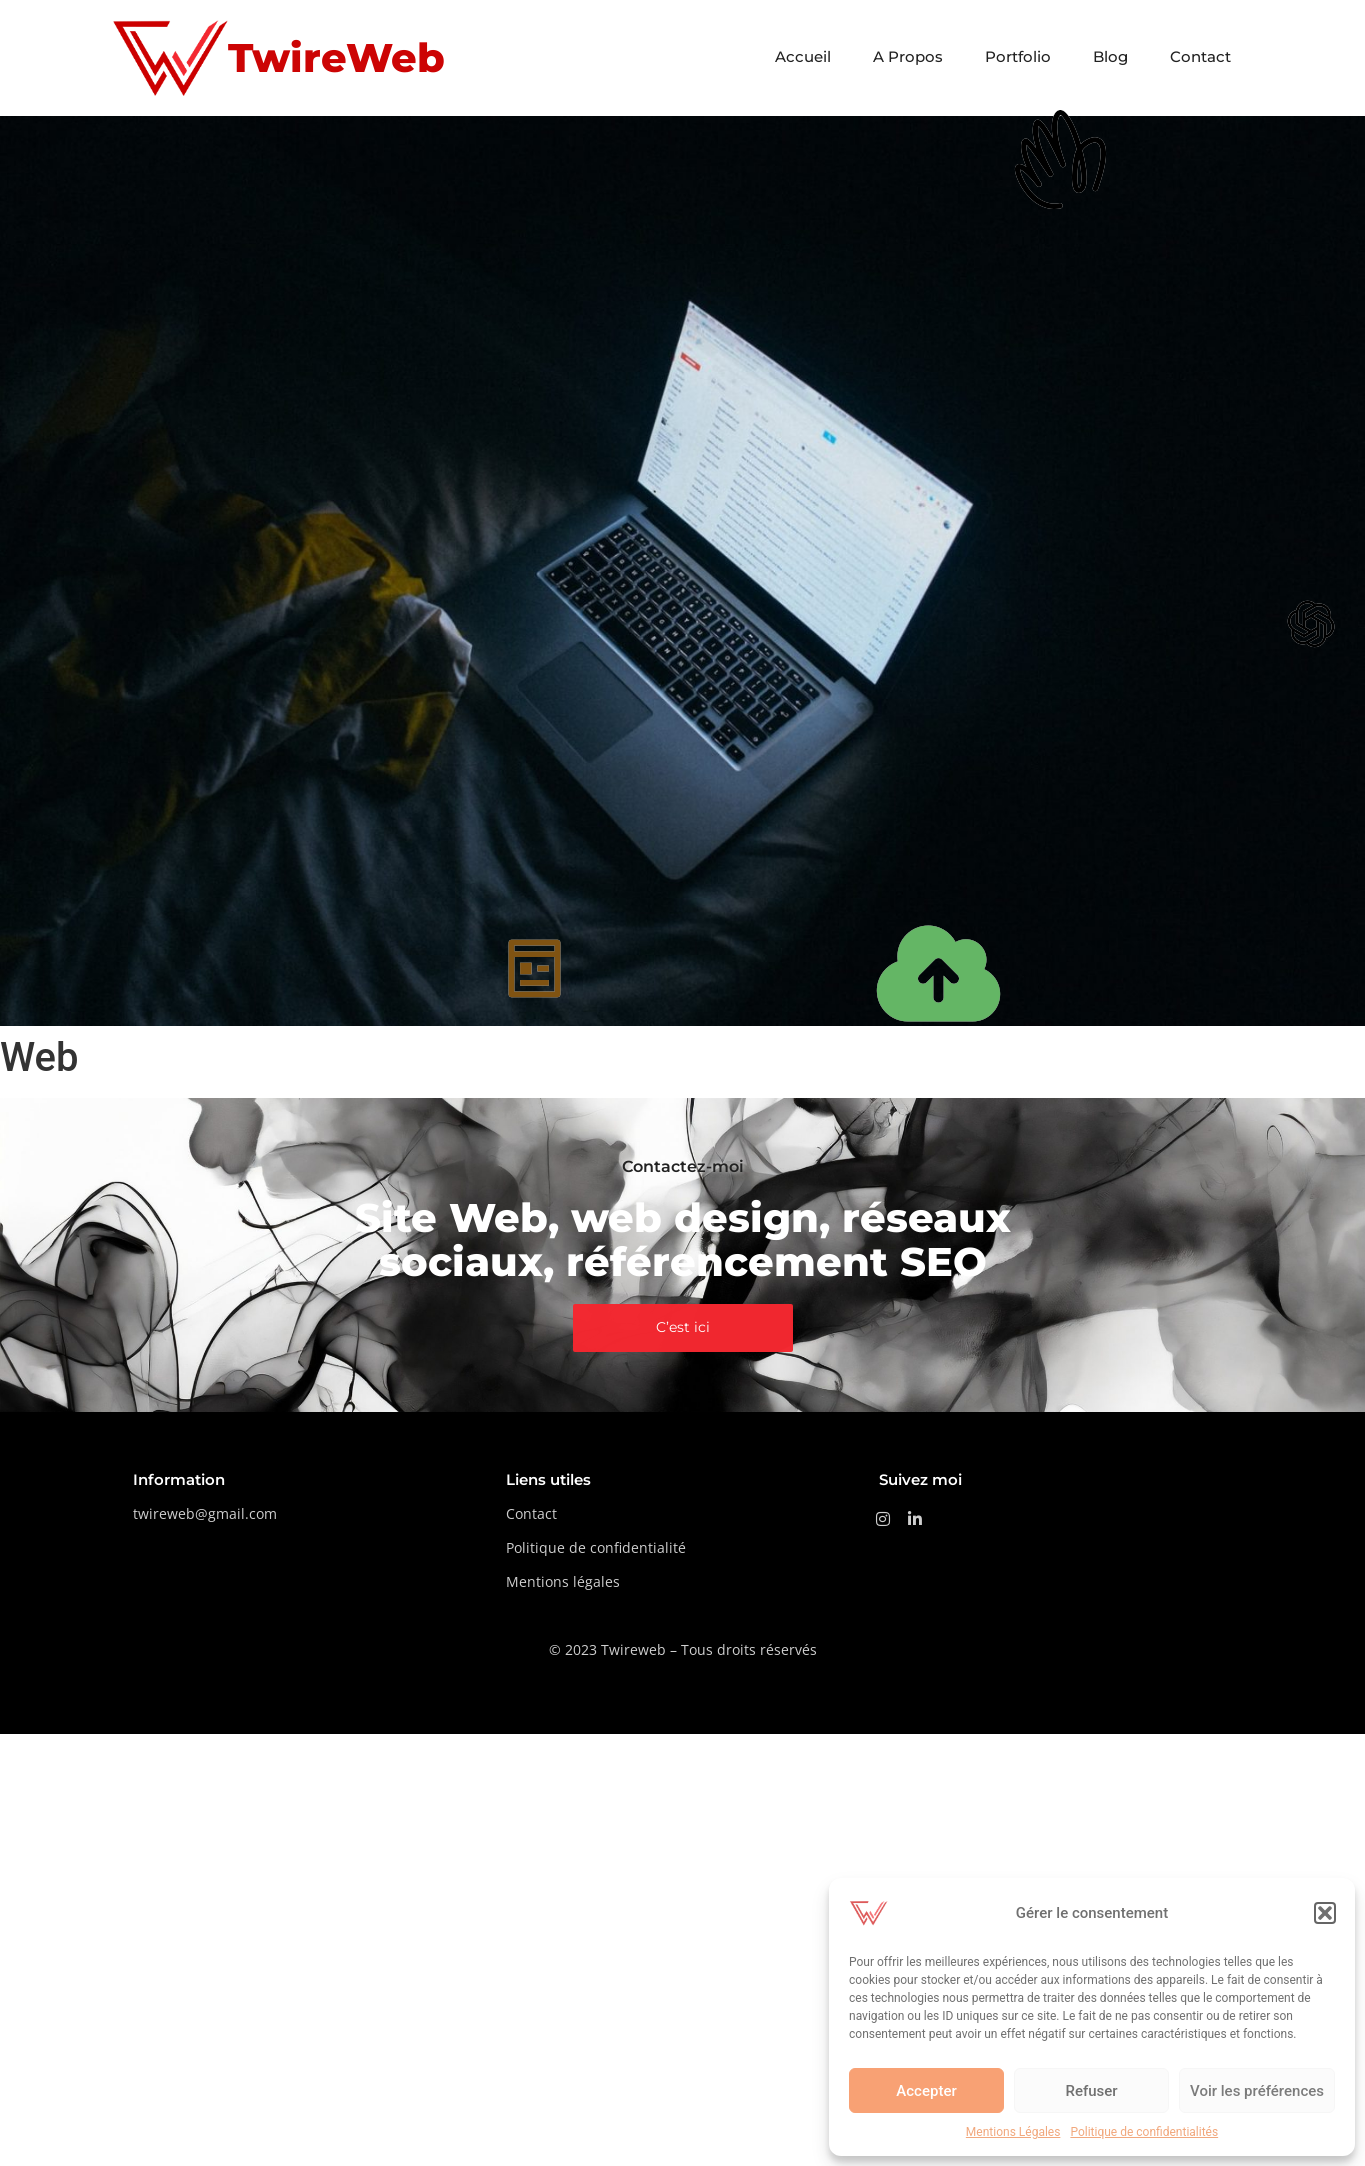 This screenshot has width=1365, height=2166. I want to click on open pages document, so click(534, 968).